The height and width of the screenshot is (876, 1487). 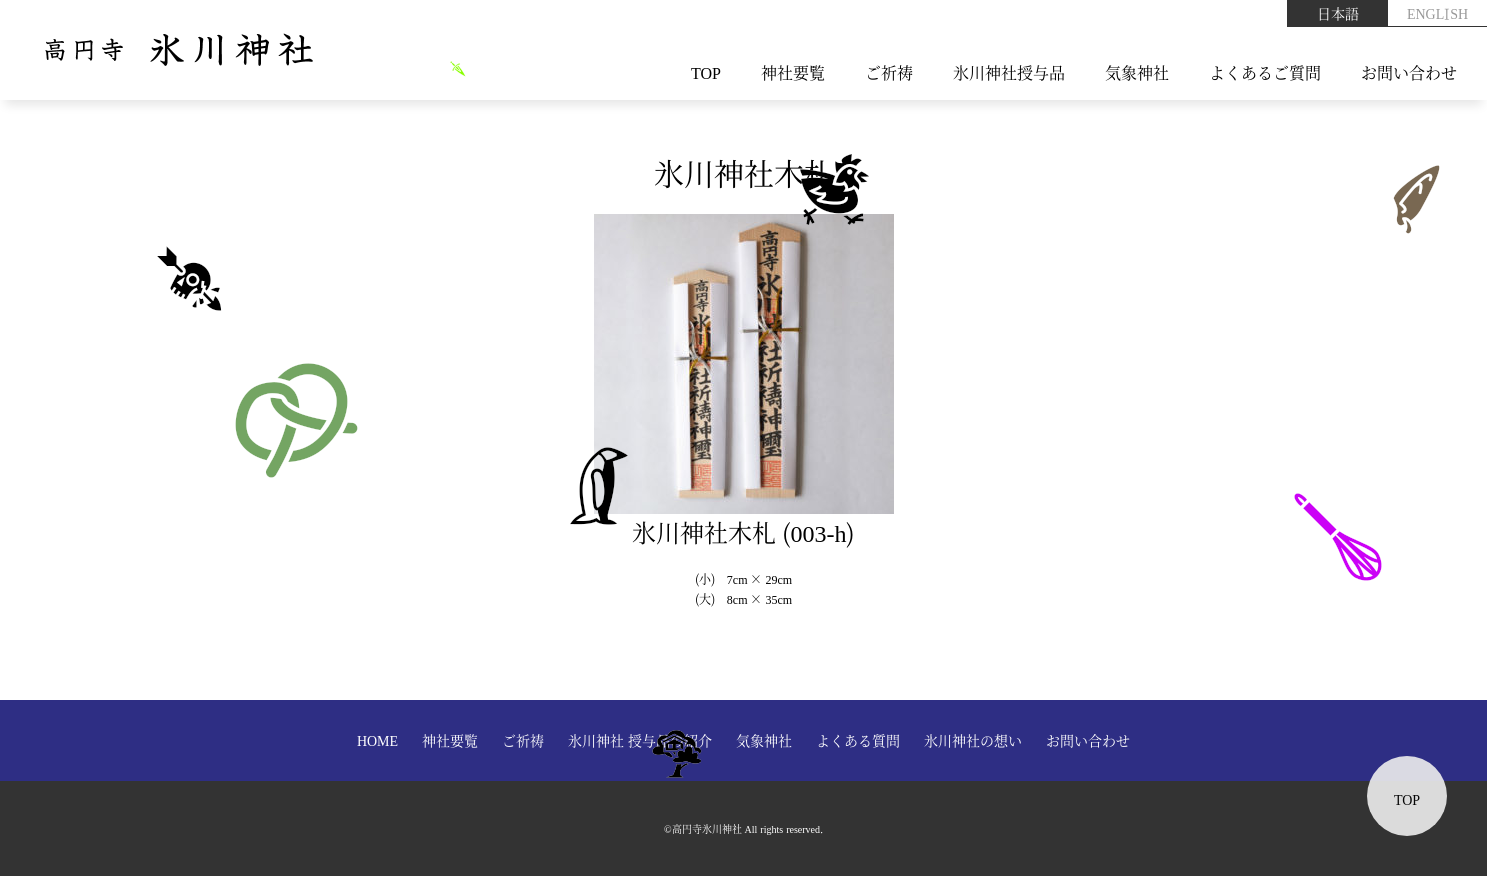 What do you see at coordinates (599, 486) in the screenshot?
I see `penguin character or mascot icon` at bounding box center [599, 486].